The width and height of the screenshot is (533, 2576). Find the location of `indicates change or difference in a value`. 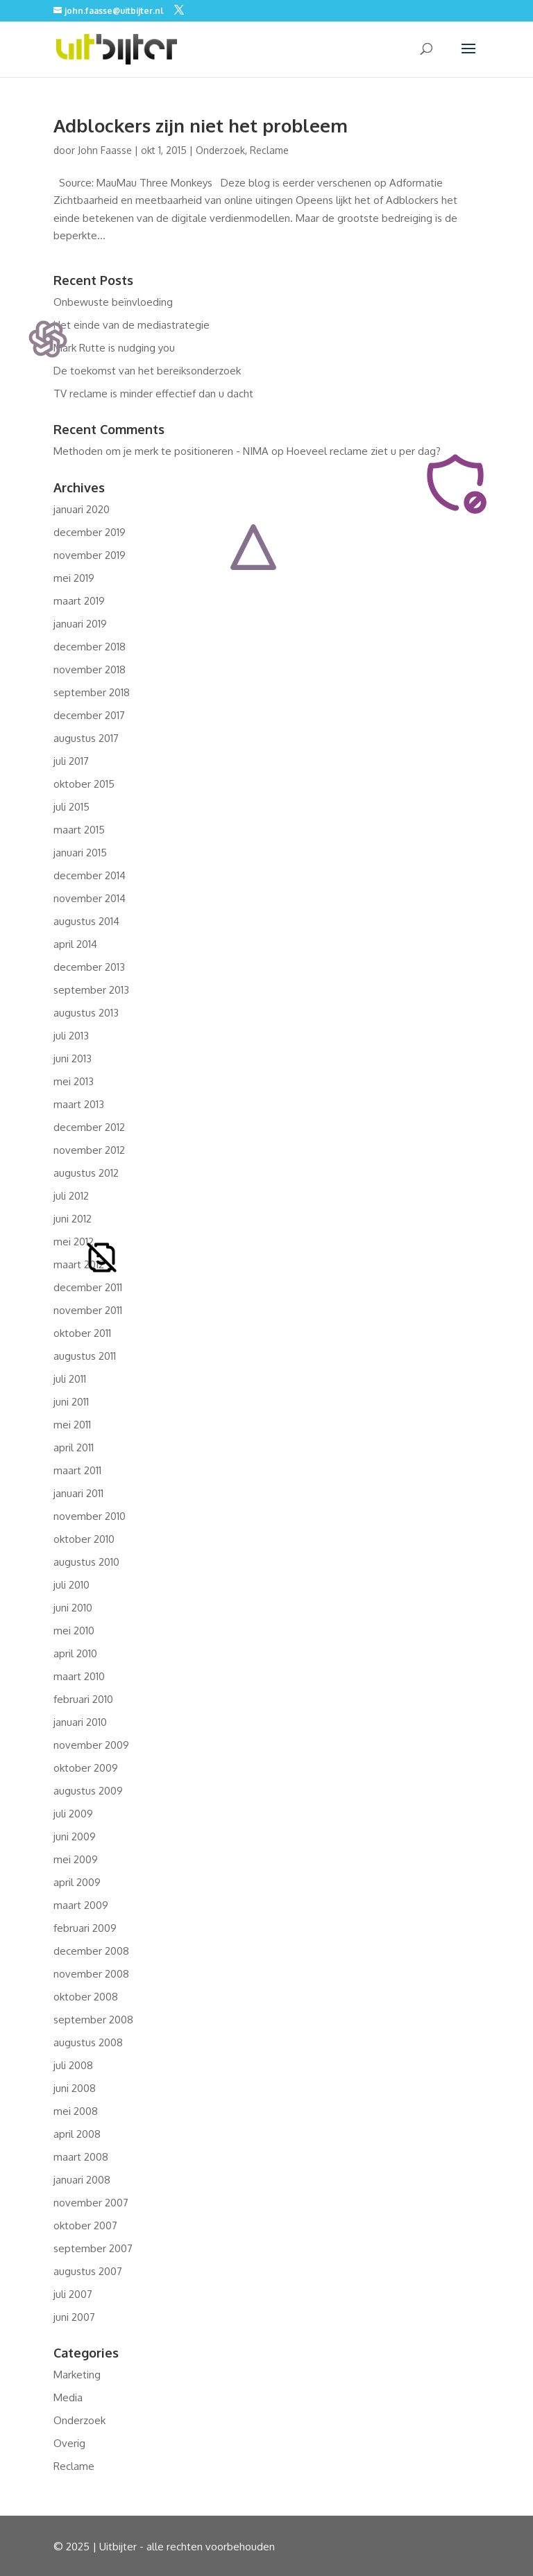

indicates change or difference in a value is located at coordinates (253, 547).